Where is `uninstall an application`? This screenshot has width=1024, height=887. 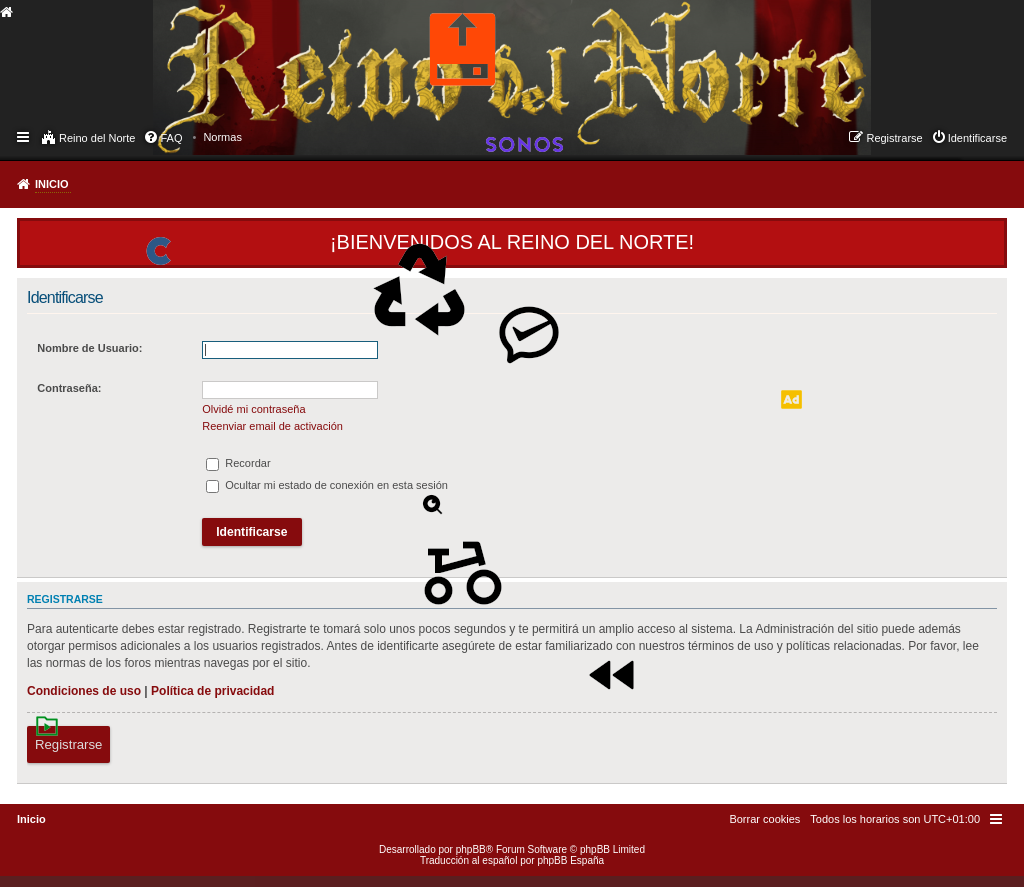 uninstall an application is located at coordinates (462, 49).